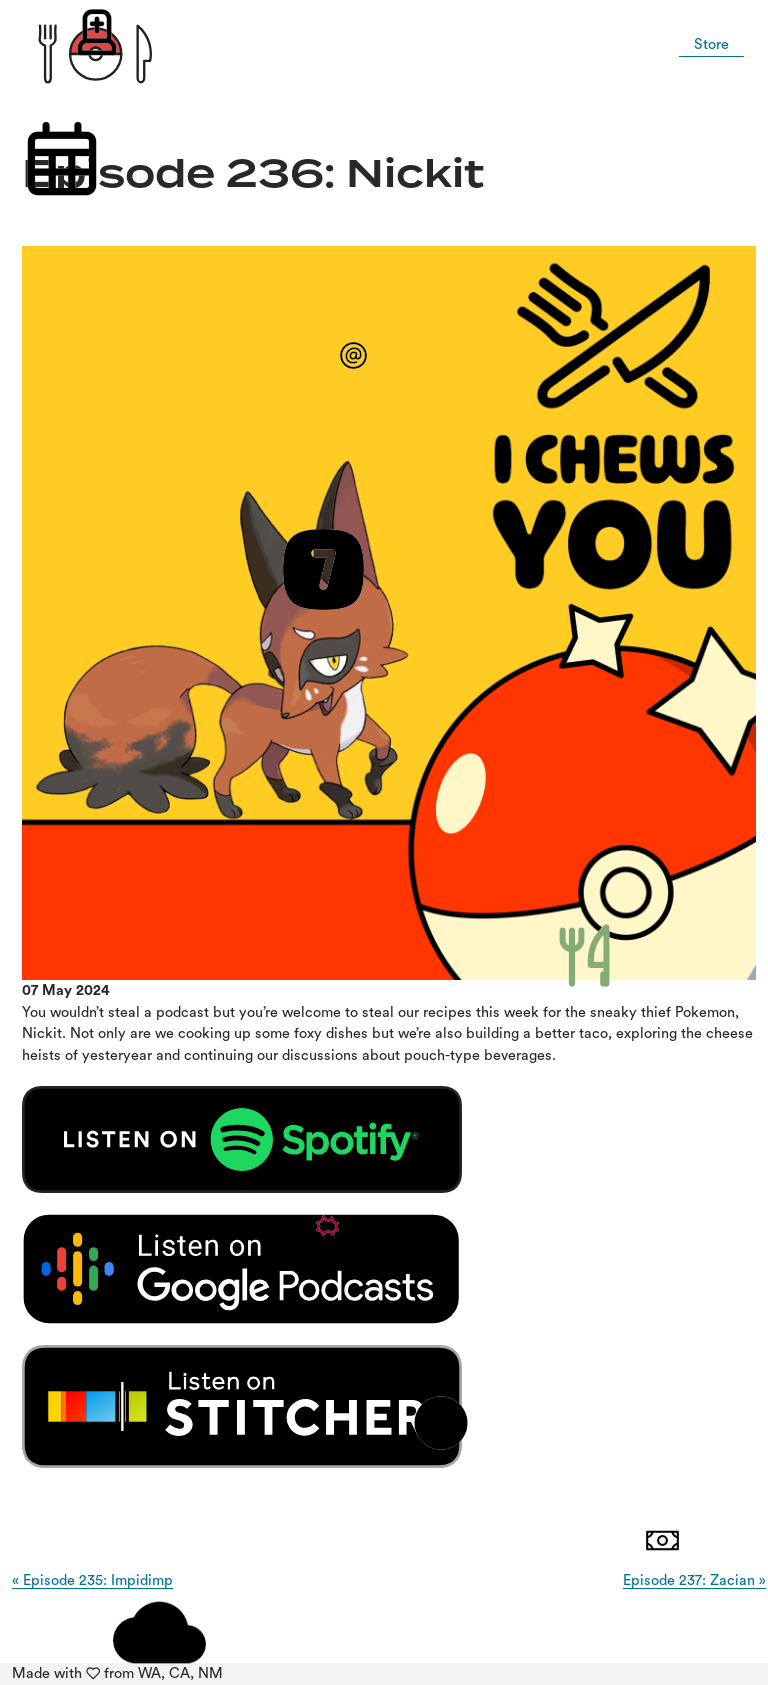 This screenshot has width=768, height=1685. Describe the element at coordinates (584, 955) in the screenshot. I see `access restaurant or dining options` at that location.